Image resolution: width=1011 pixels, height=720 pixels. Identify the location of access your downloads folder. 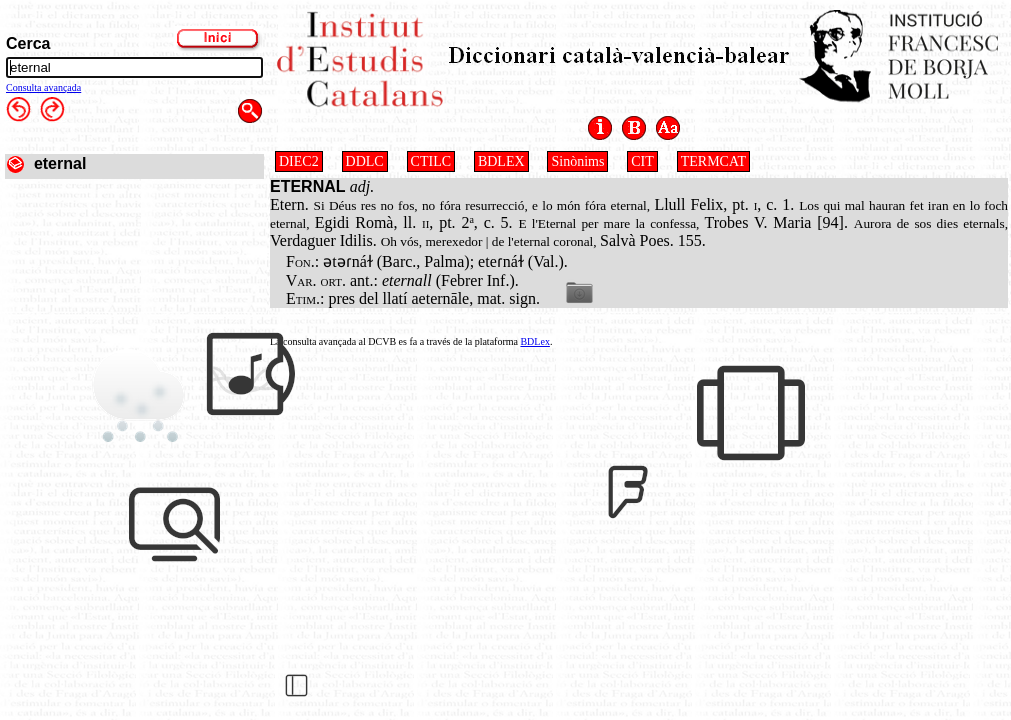
(579, 292).